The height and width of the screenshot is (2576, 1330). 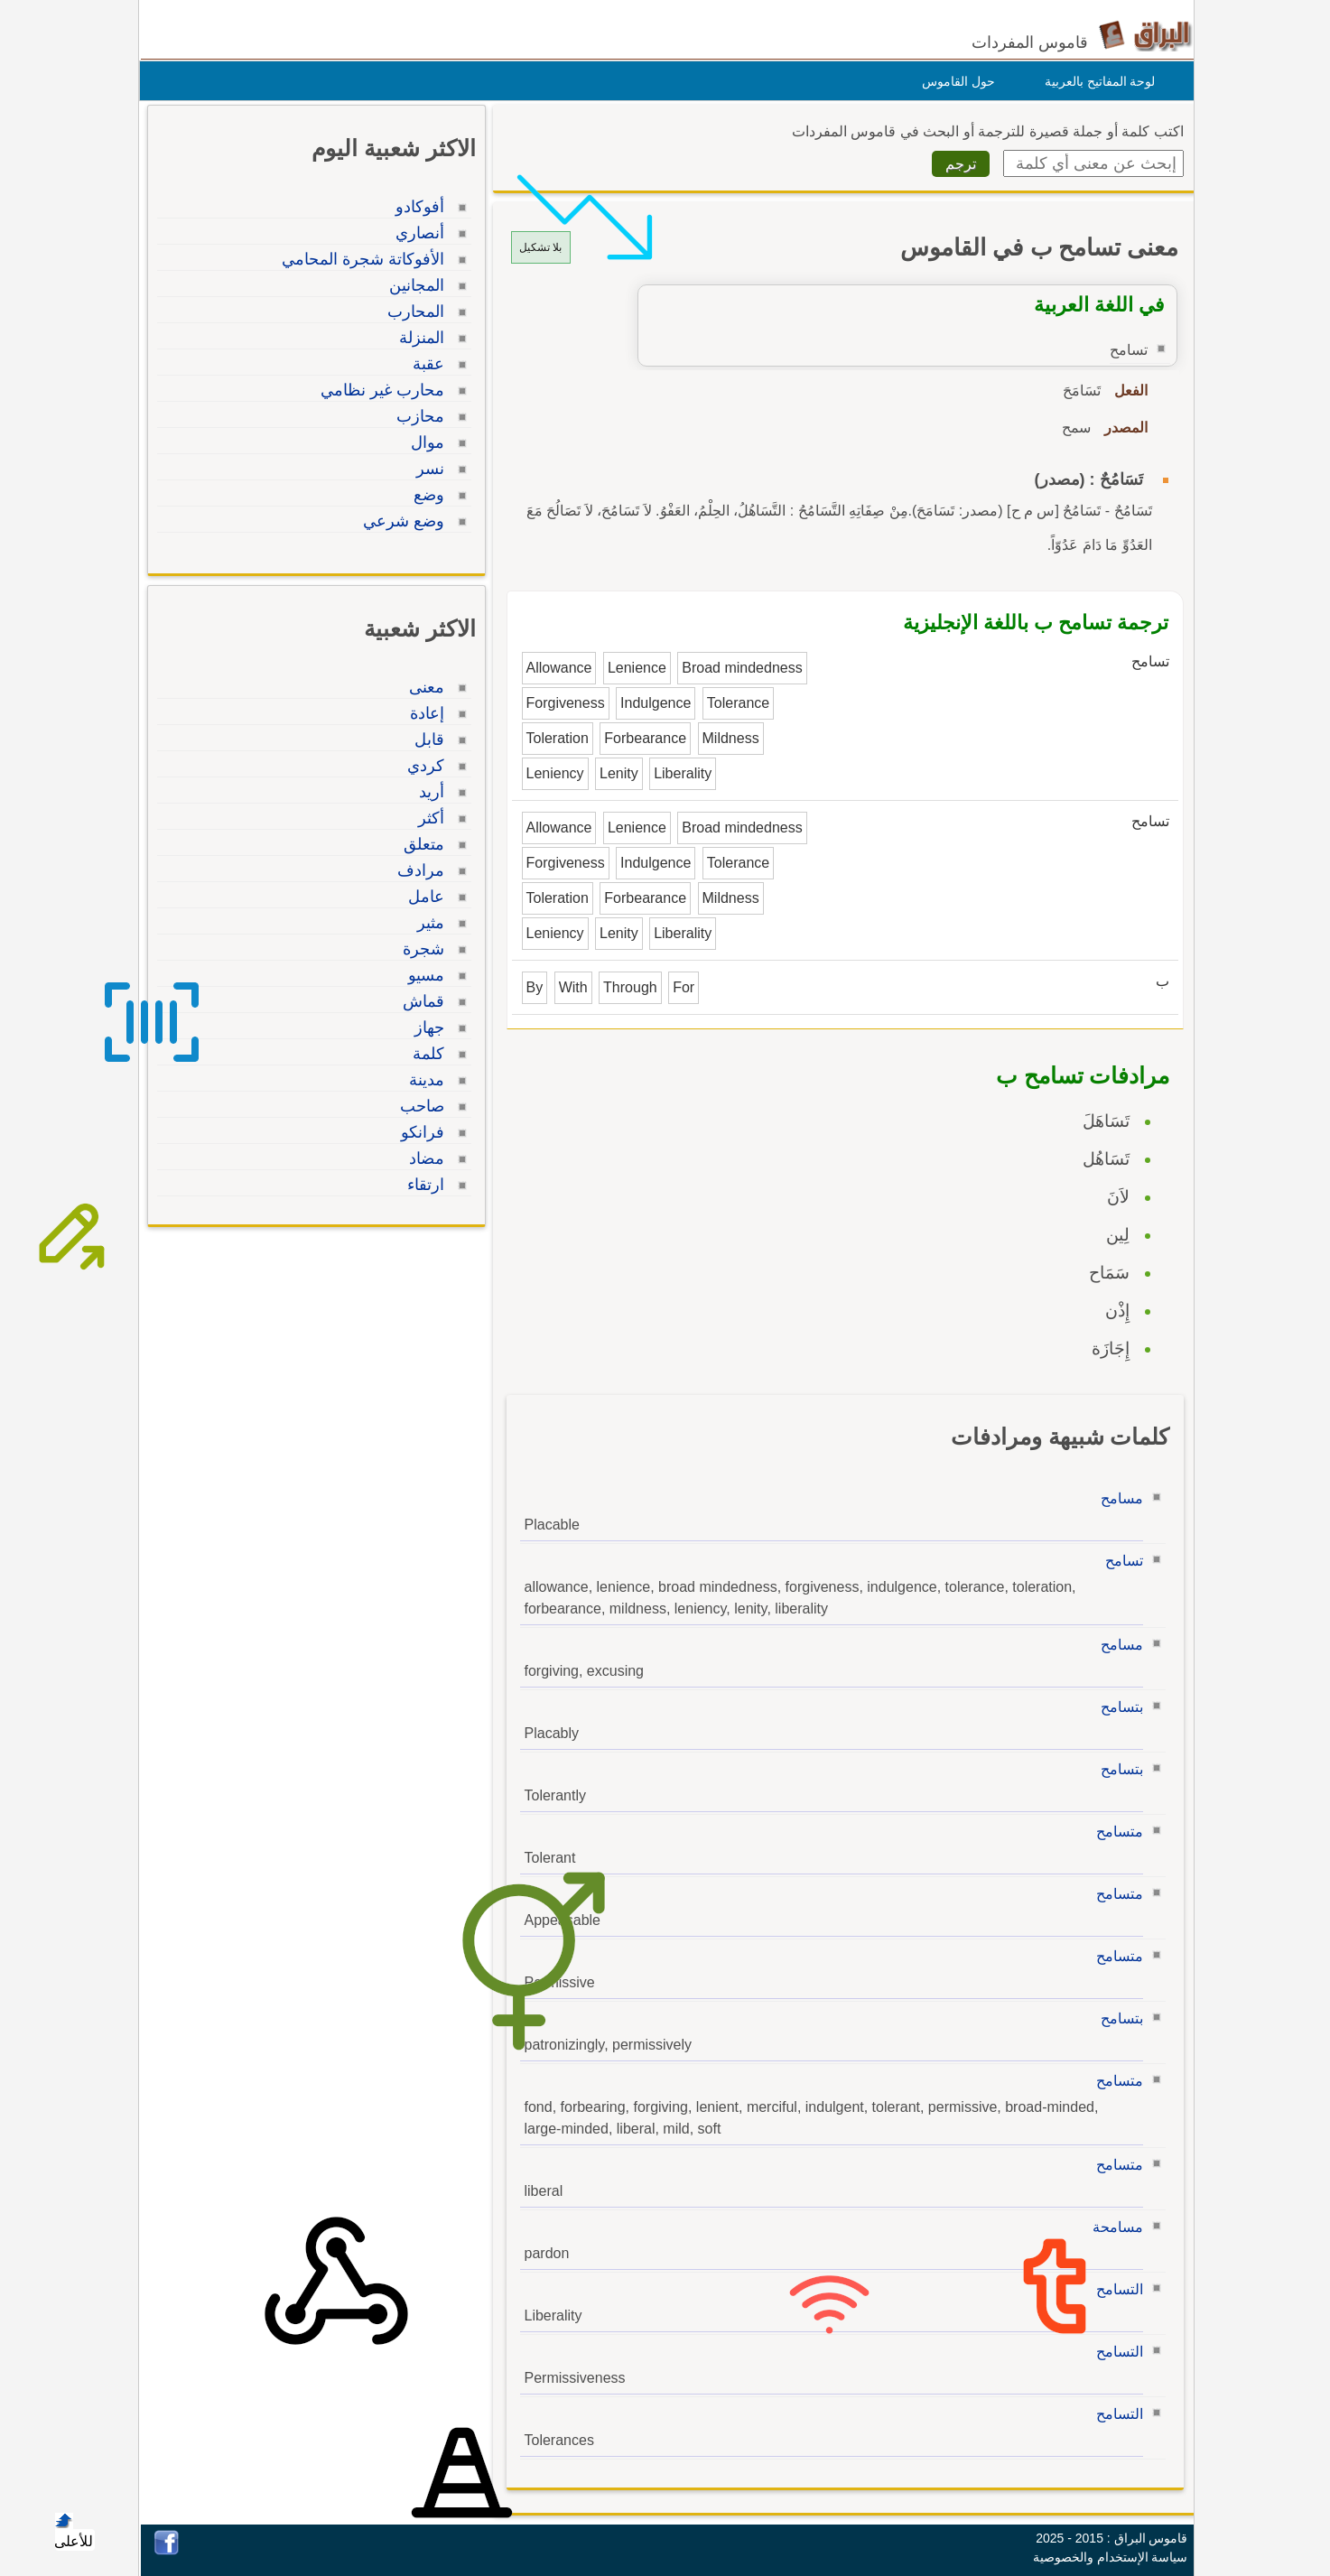 I want to click on configure webhook integrations, so click(x=336, y=2288).